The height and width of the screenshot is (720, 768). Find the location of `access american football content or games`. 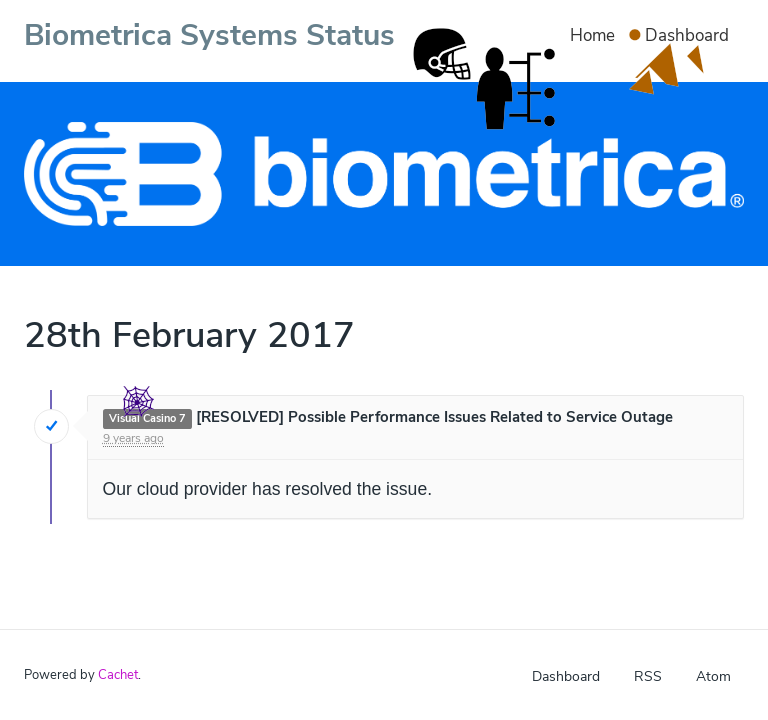

access american football content or games is located at coordinates (442, 54).